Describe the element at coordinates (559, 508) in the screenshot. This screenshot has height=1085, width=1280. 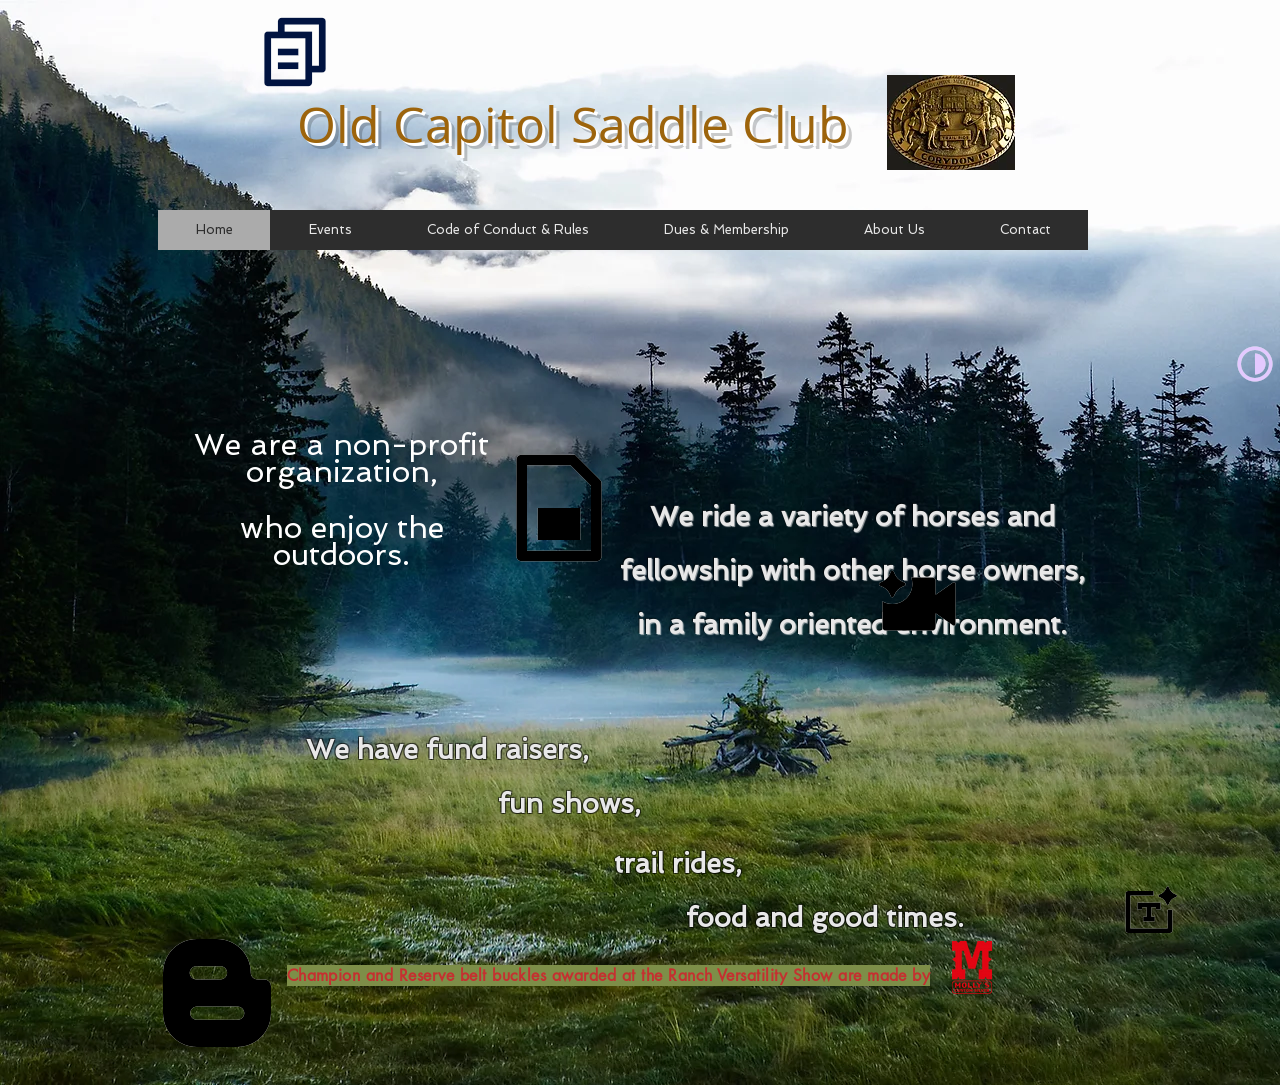
I see `manage sim card settings` at that location.